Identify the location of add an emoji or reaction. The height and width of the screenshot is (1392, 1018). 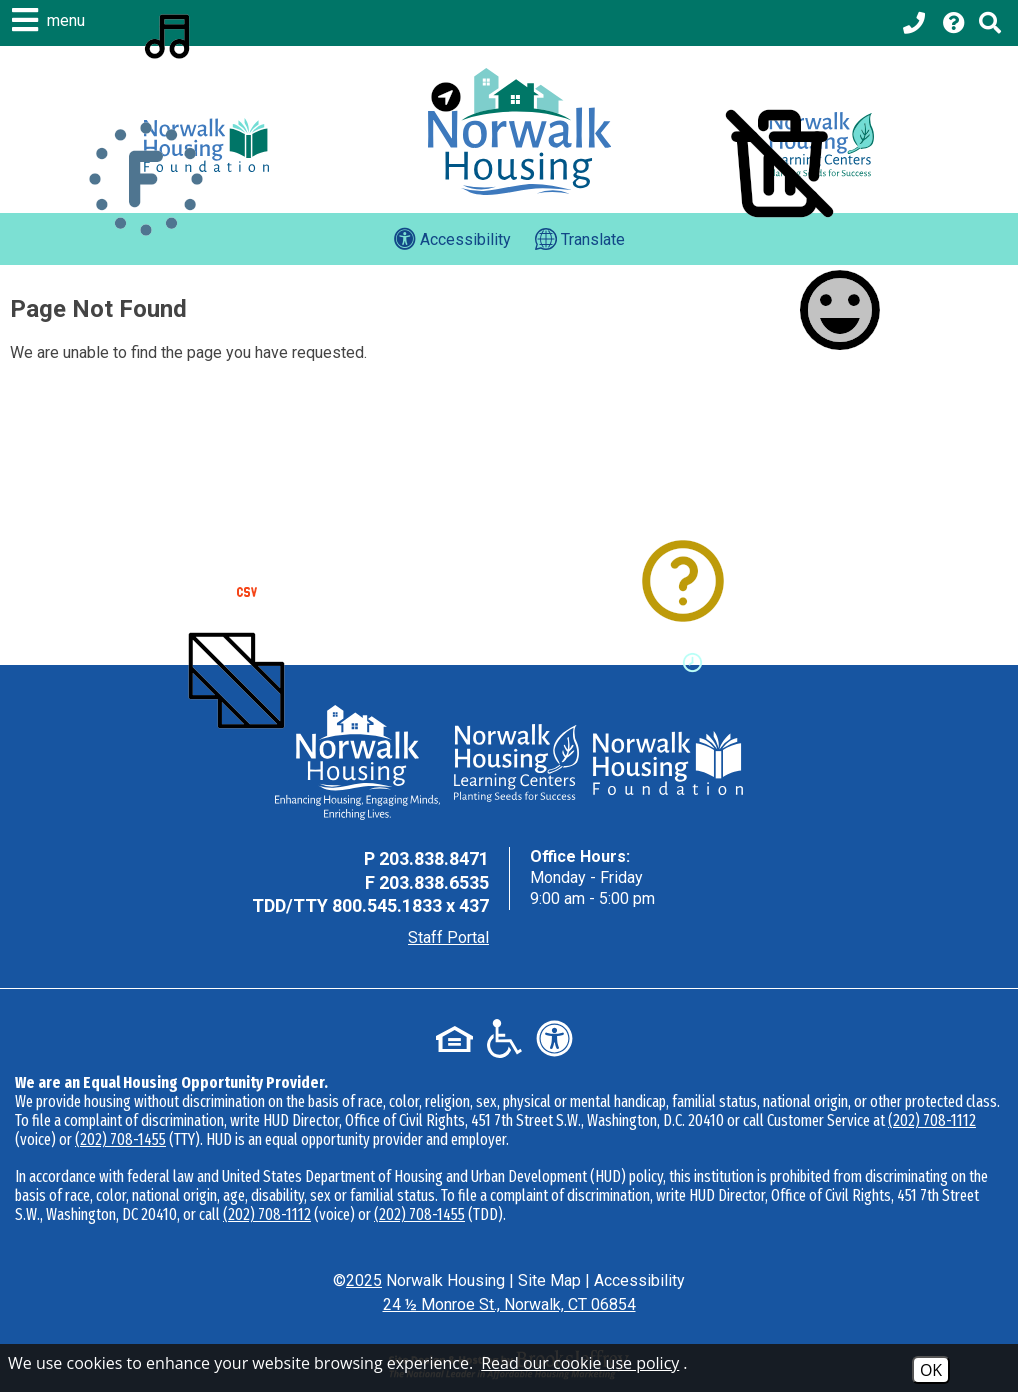
(840, 310).